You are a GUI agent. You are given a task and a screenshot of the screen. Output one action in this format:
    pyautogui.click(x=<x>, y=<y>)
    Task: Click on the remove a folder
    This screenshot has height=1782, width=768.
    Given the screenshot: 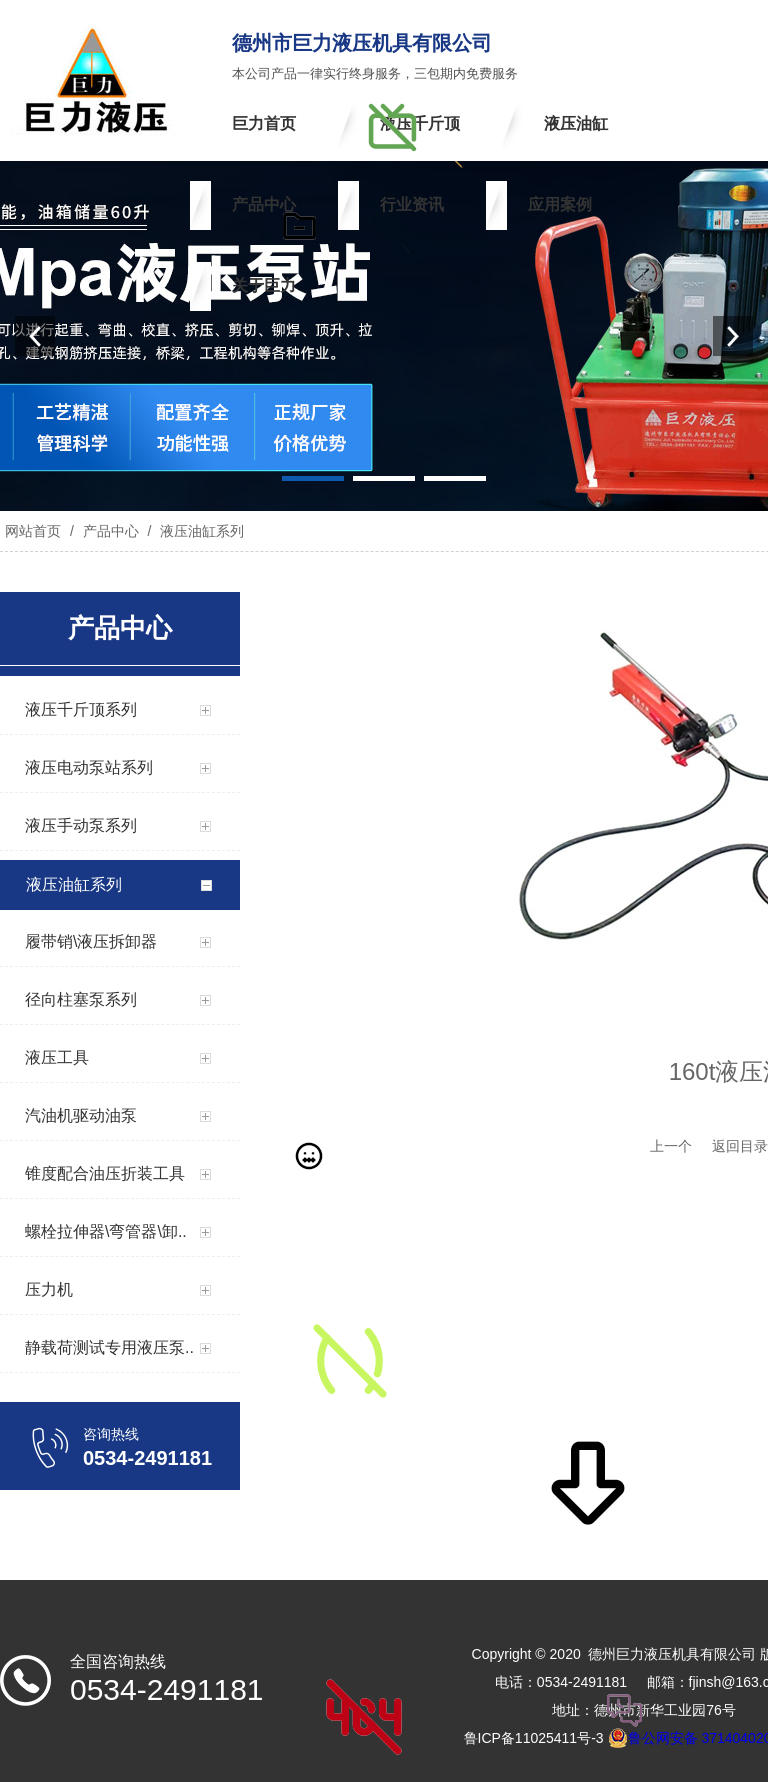 What is the action you would take?
    pyautogui.click(x=299, y=225)
    